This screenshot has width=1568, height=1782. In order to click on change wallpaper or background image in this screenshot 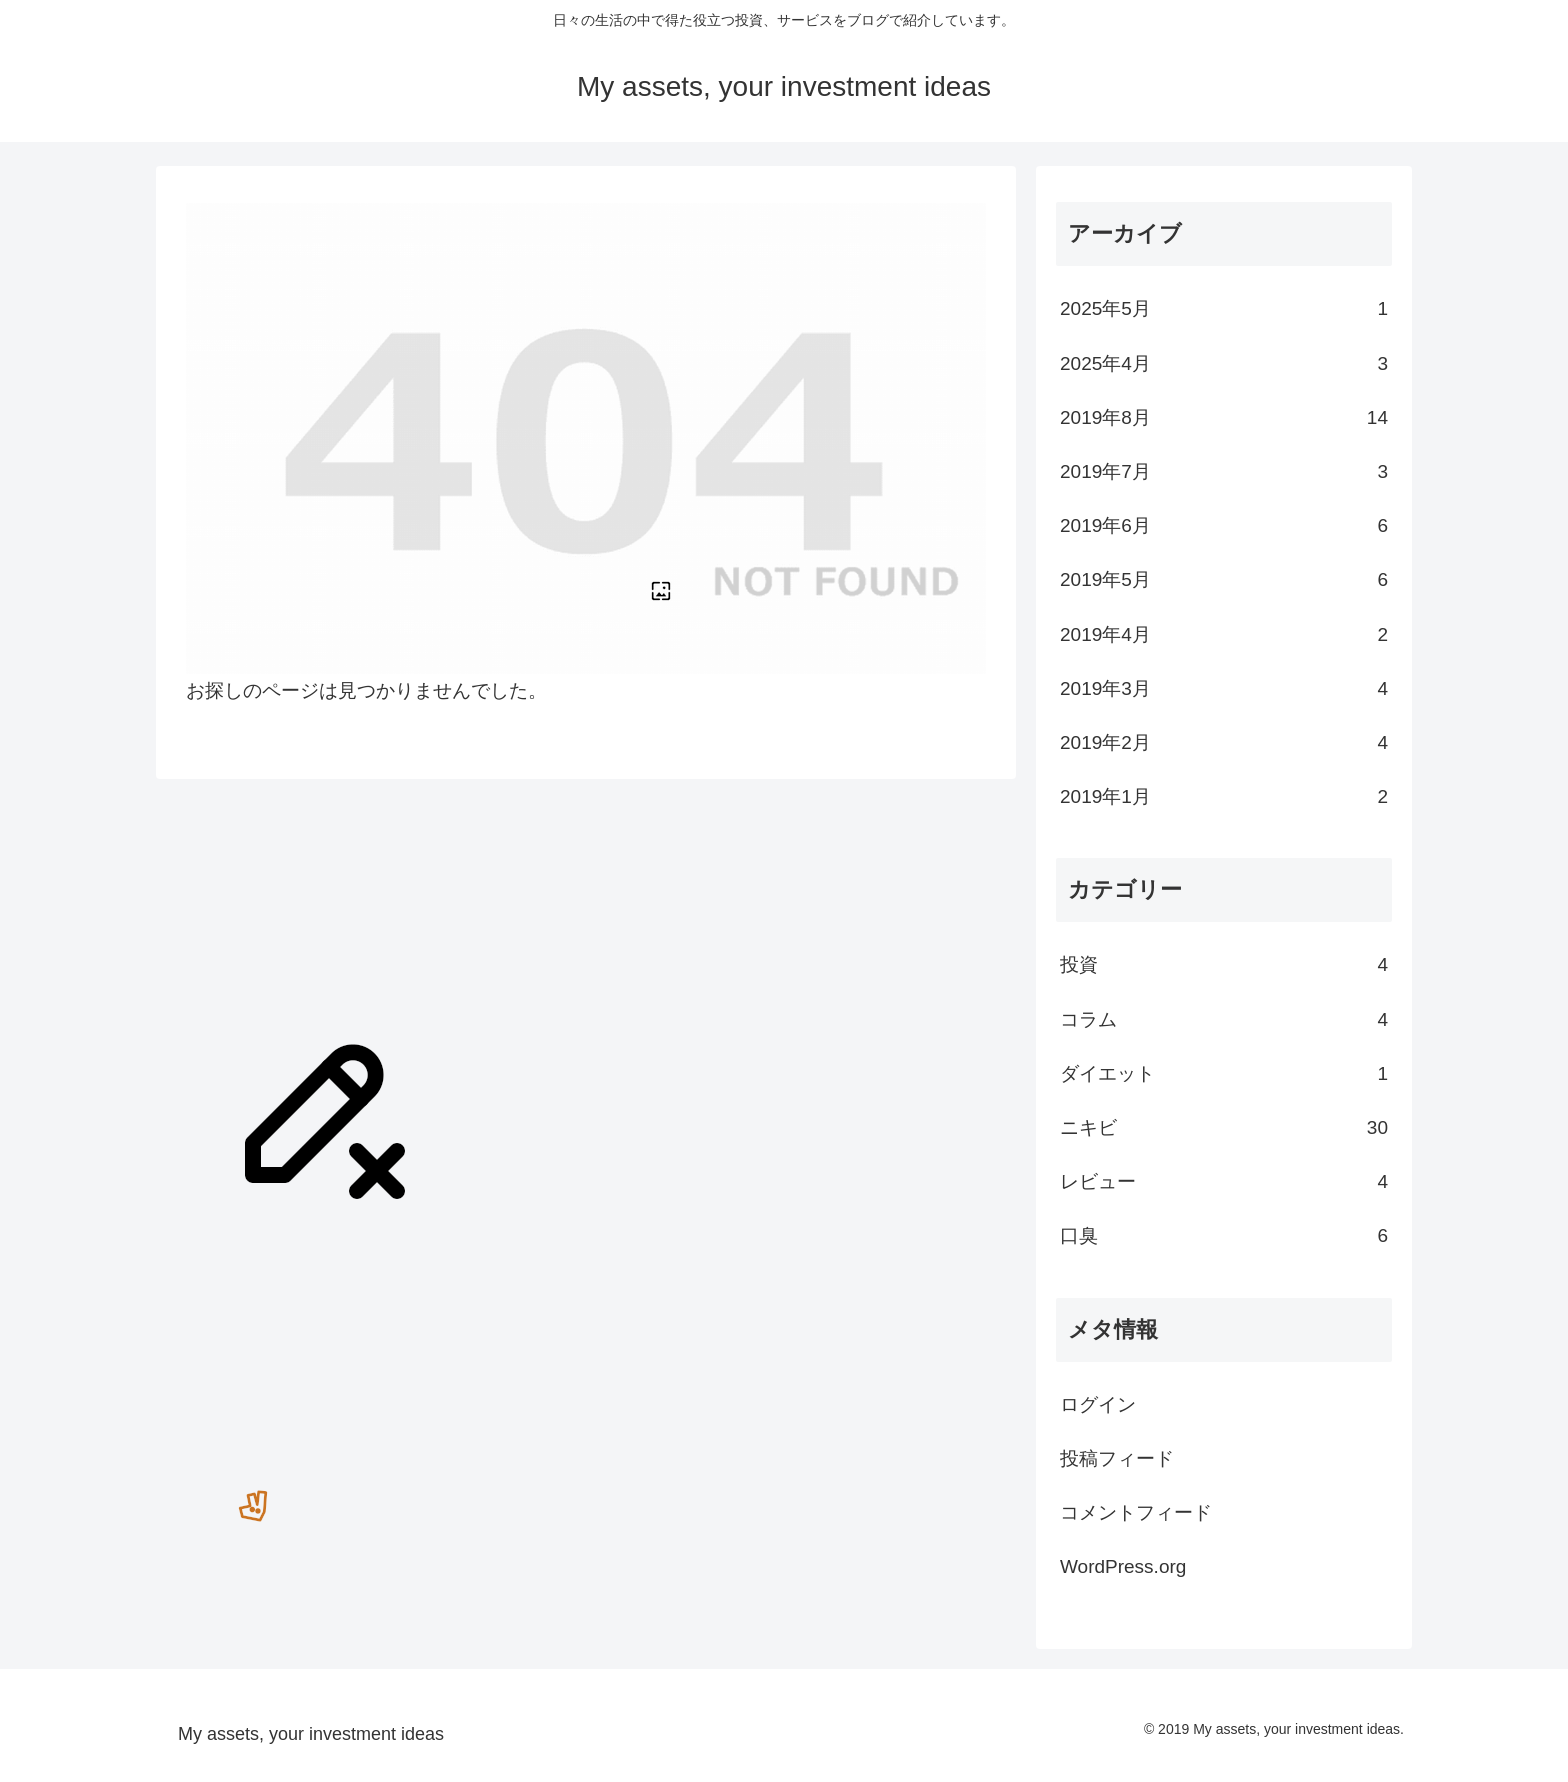, I will do `click(661, 591)`.